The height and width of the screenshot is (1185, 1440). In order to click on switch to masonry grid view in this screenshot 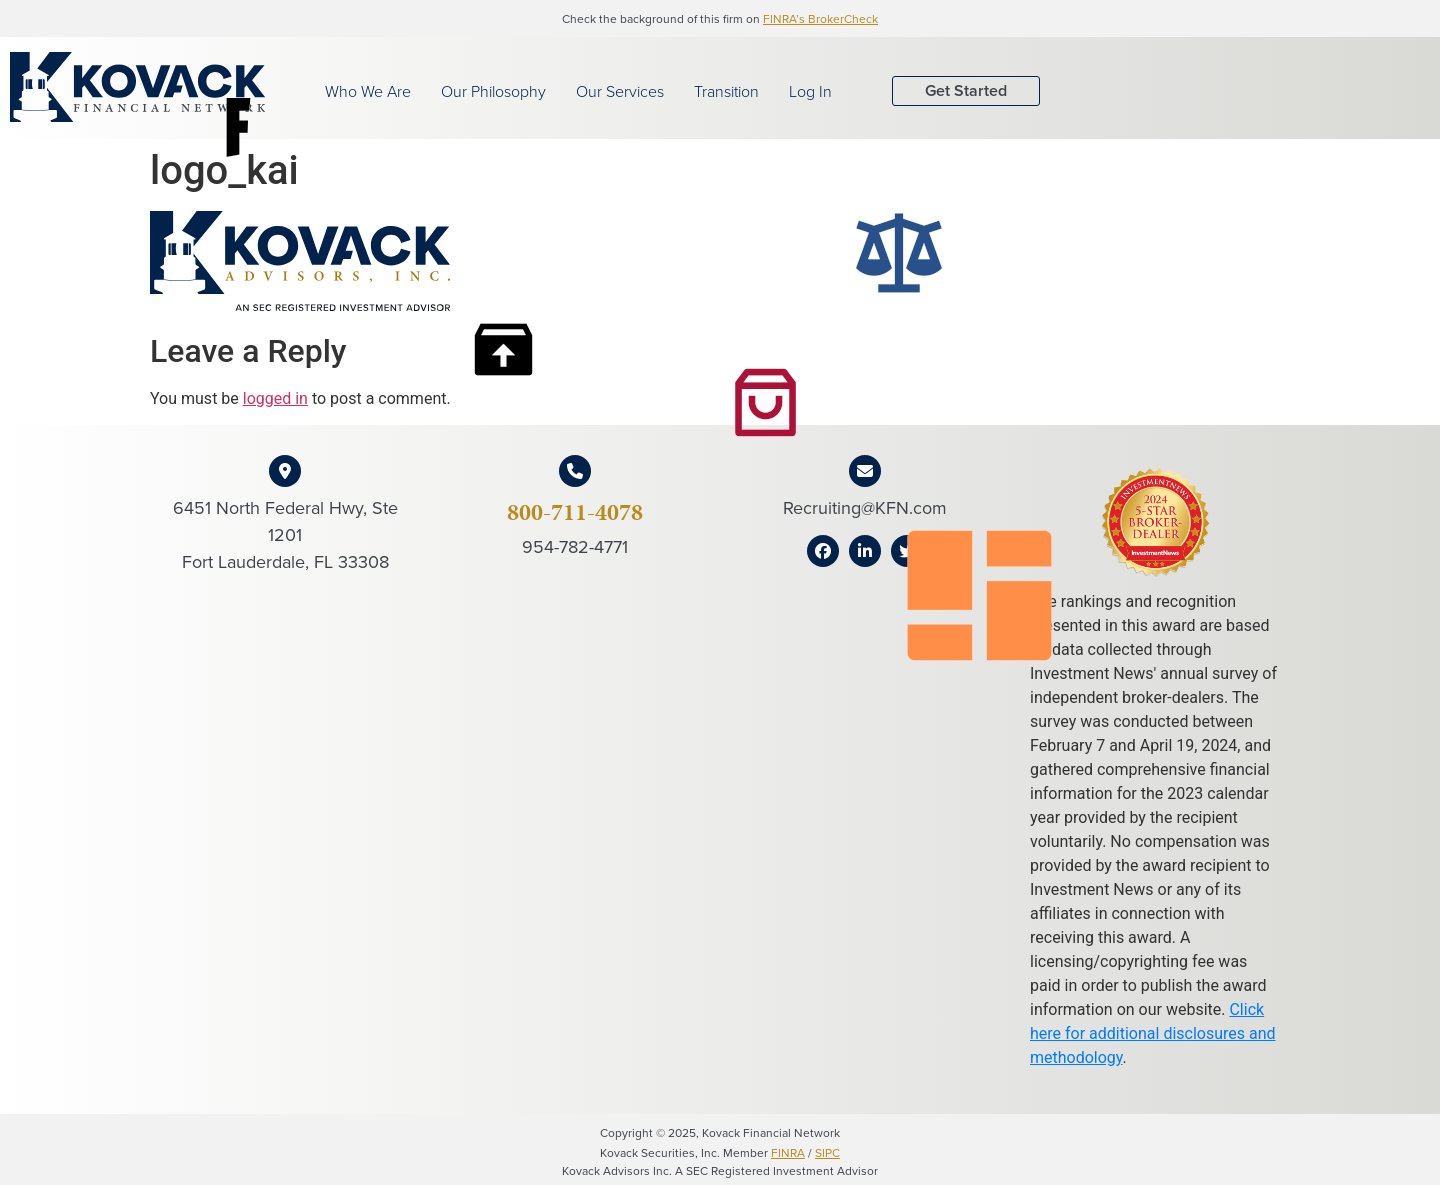, I will do `click(979, 595)`.